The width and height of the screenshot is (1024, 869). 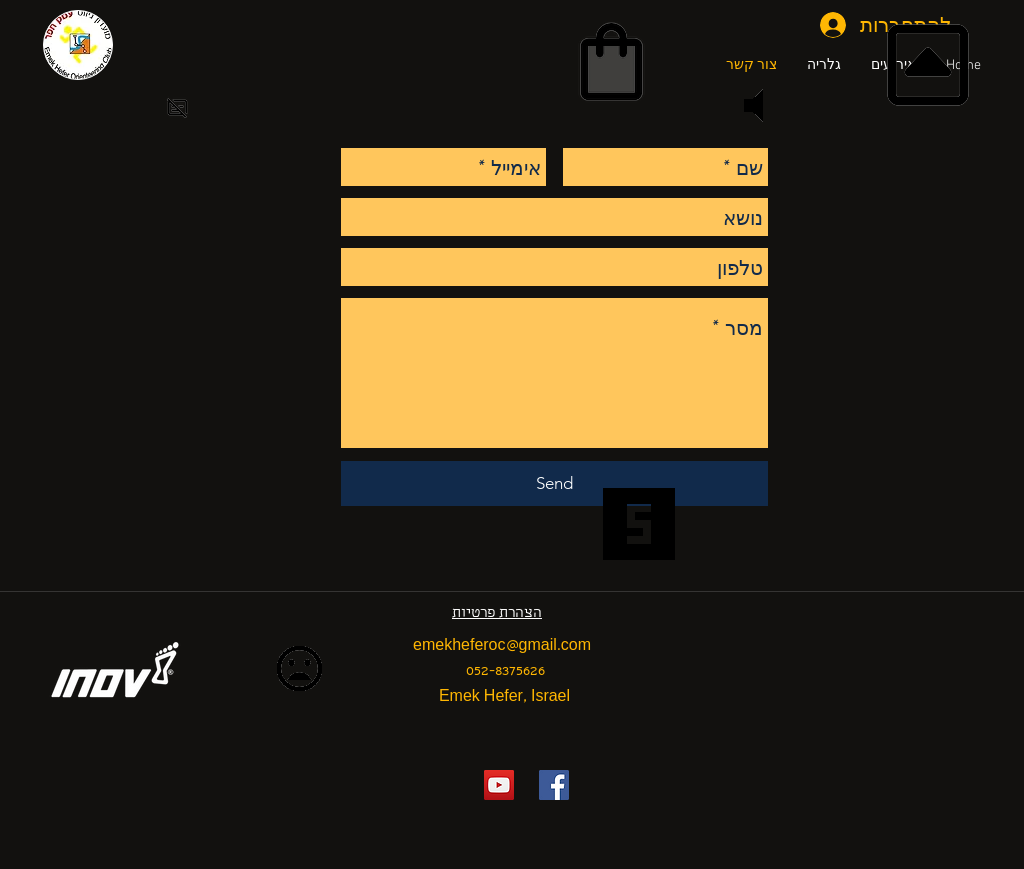 I want to click on view your shopping bag, so click(x=611, y=61).